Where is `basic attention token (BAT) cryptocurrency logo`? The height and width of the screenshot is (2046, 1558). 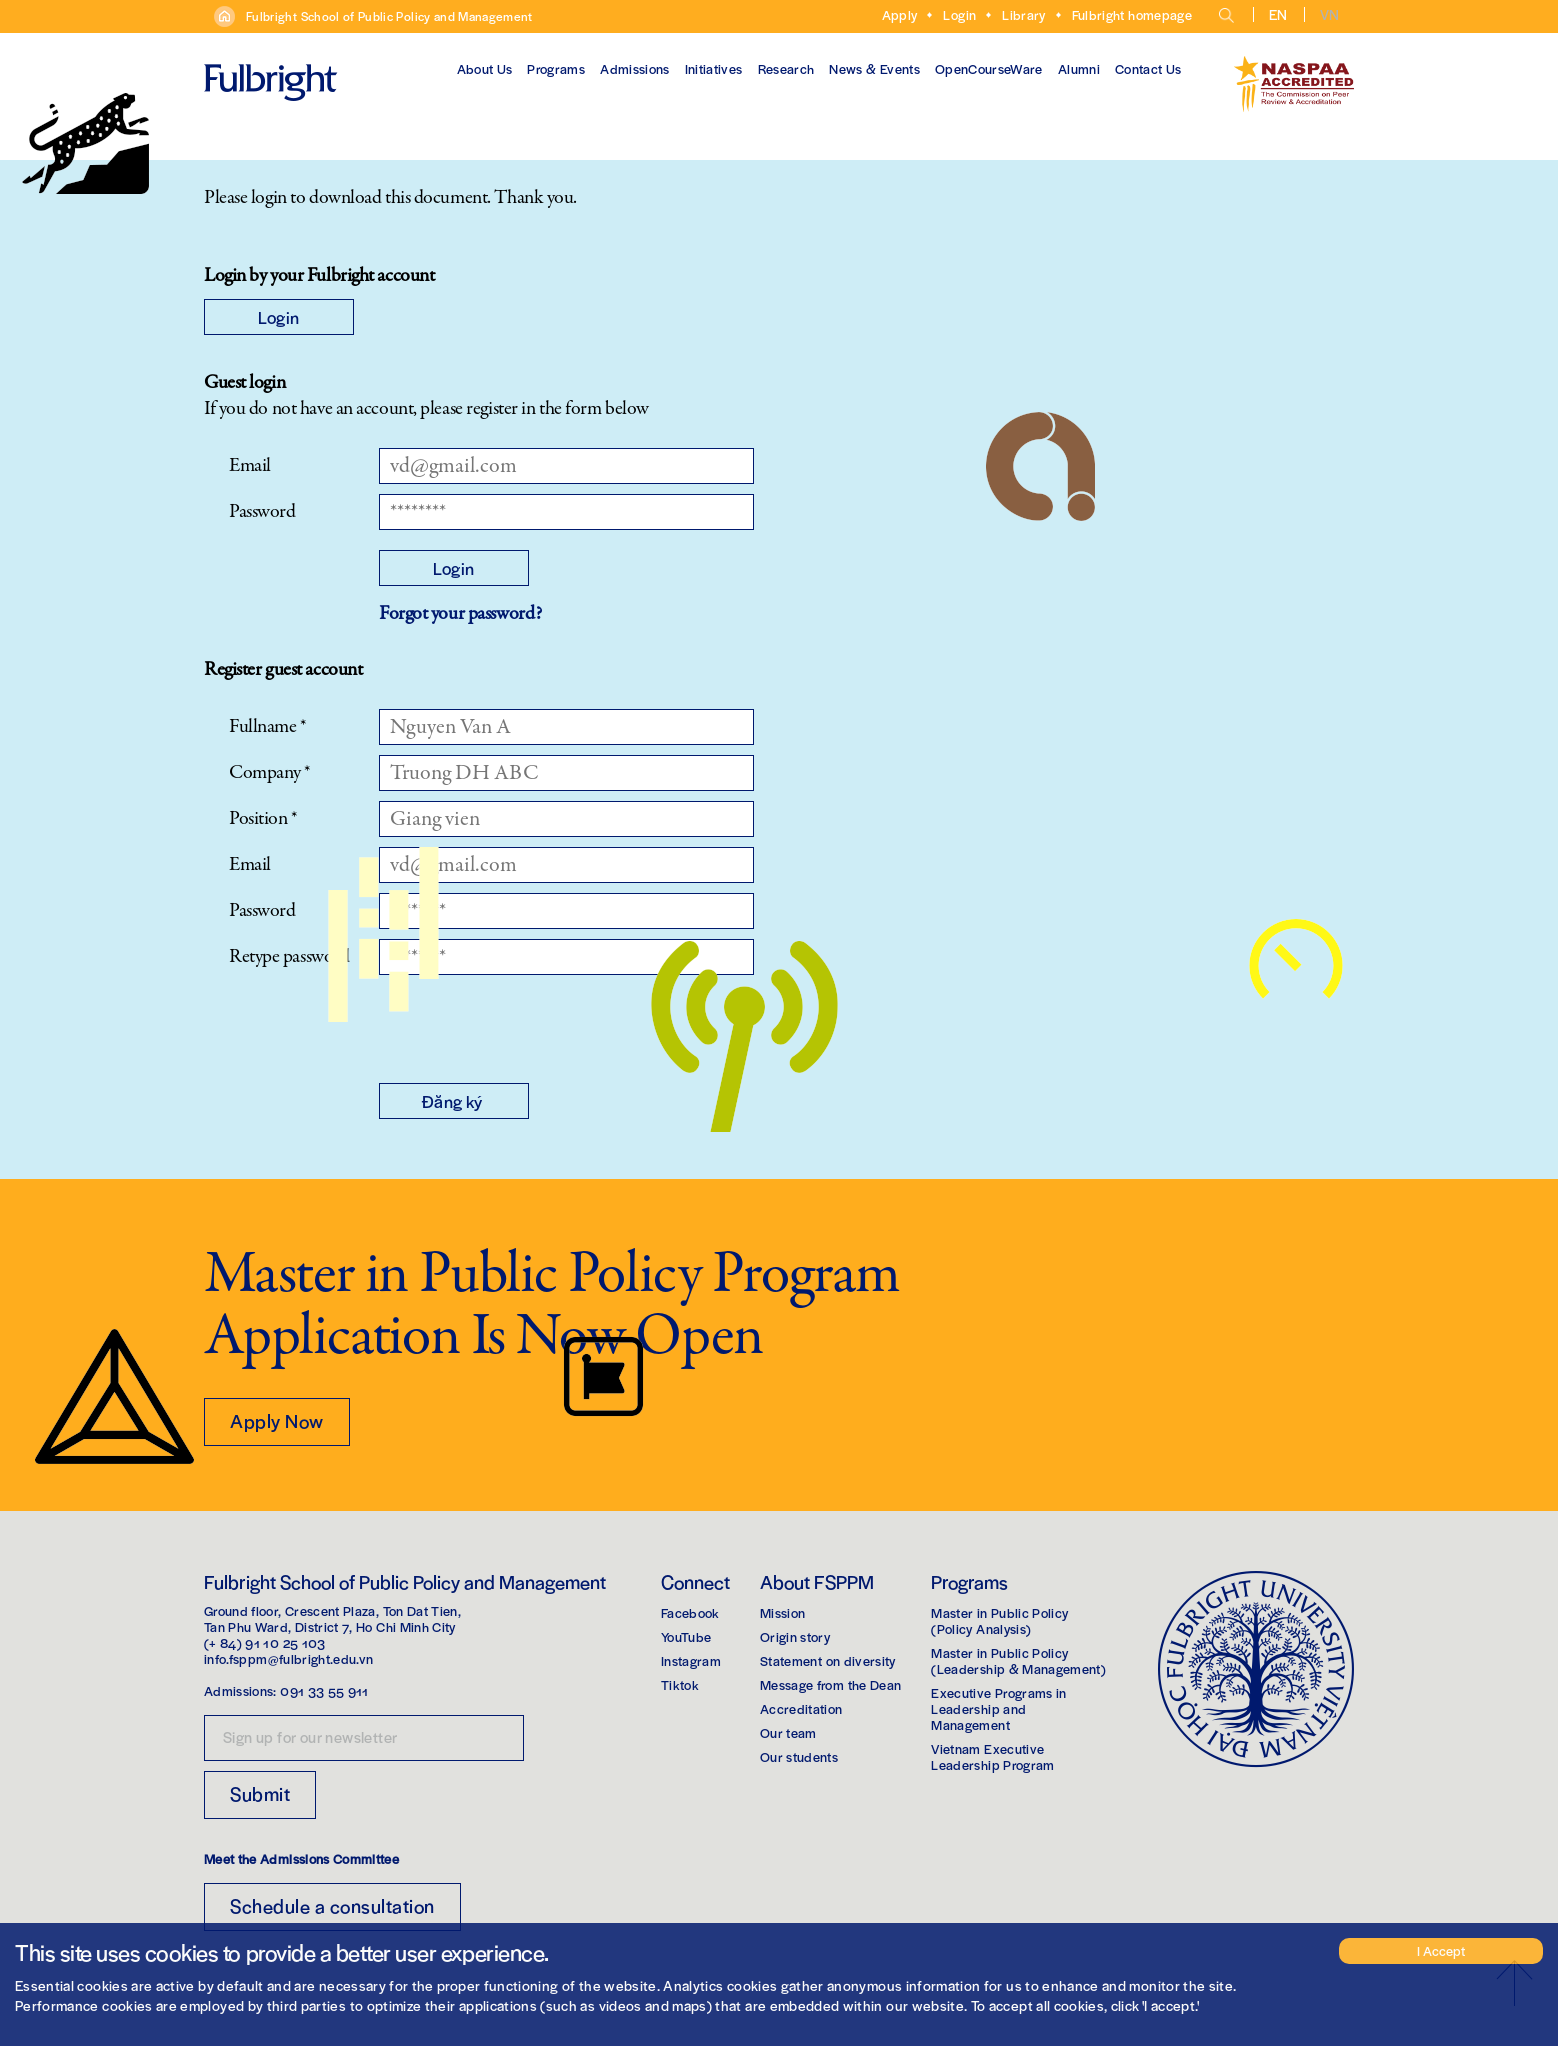 basic attention token (BAT) cryptocurrency logo is located at coordinates (114, 1396).